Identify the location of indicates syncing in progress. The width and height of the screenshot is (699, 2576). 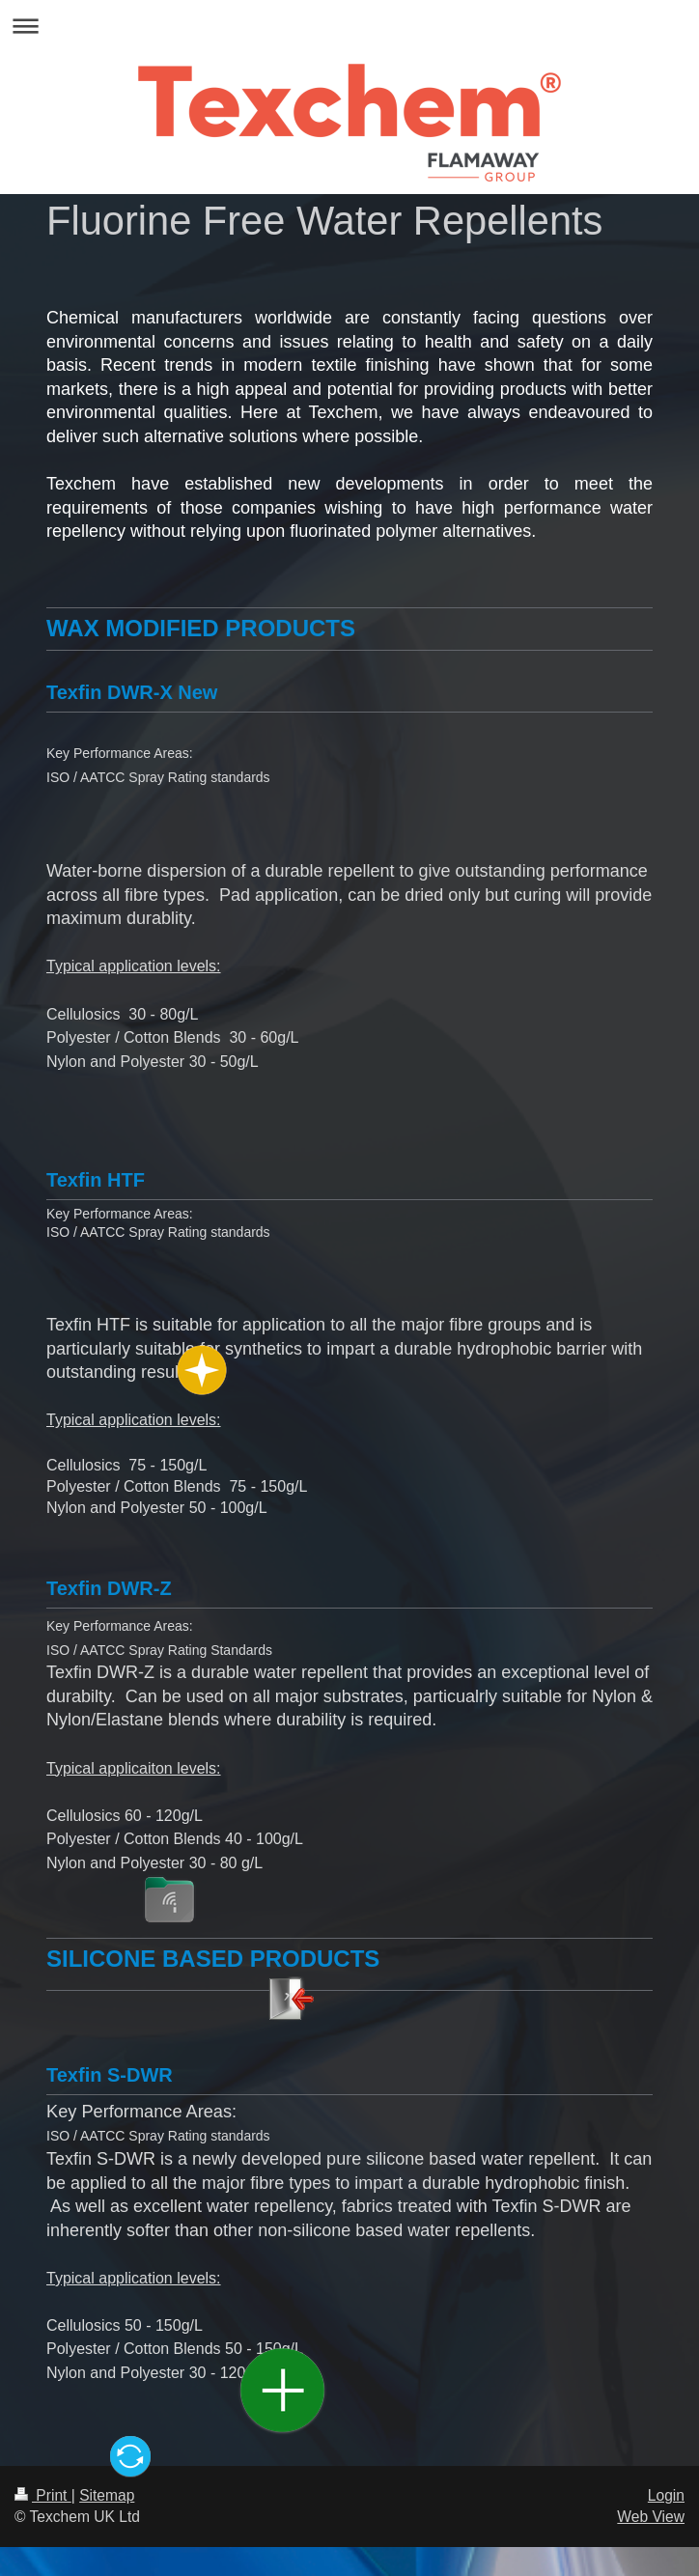
(130, 2456).